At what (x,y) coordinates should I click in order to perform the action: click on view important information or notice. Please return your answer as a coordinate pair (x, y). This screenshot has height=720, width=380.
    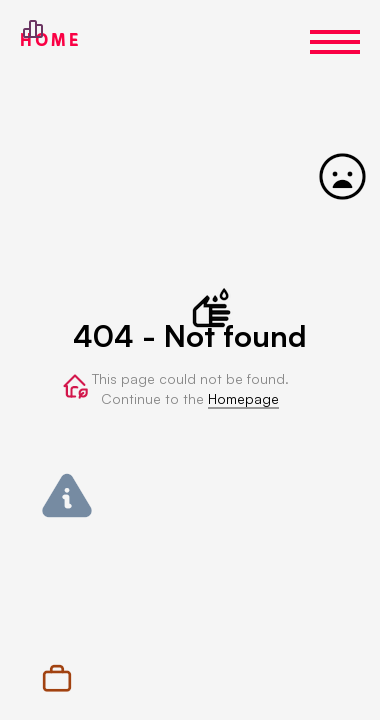
    Looking at the image, I should click on (67, 497).